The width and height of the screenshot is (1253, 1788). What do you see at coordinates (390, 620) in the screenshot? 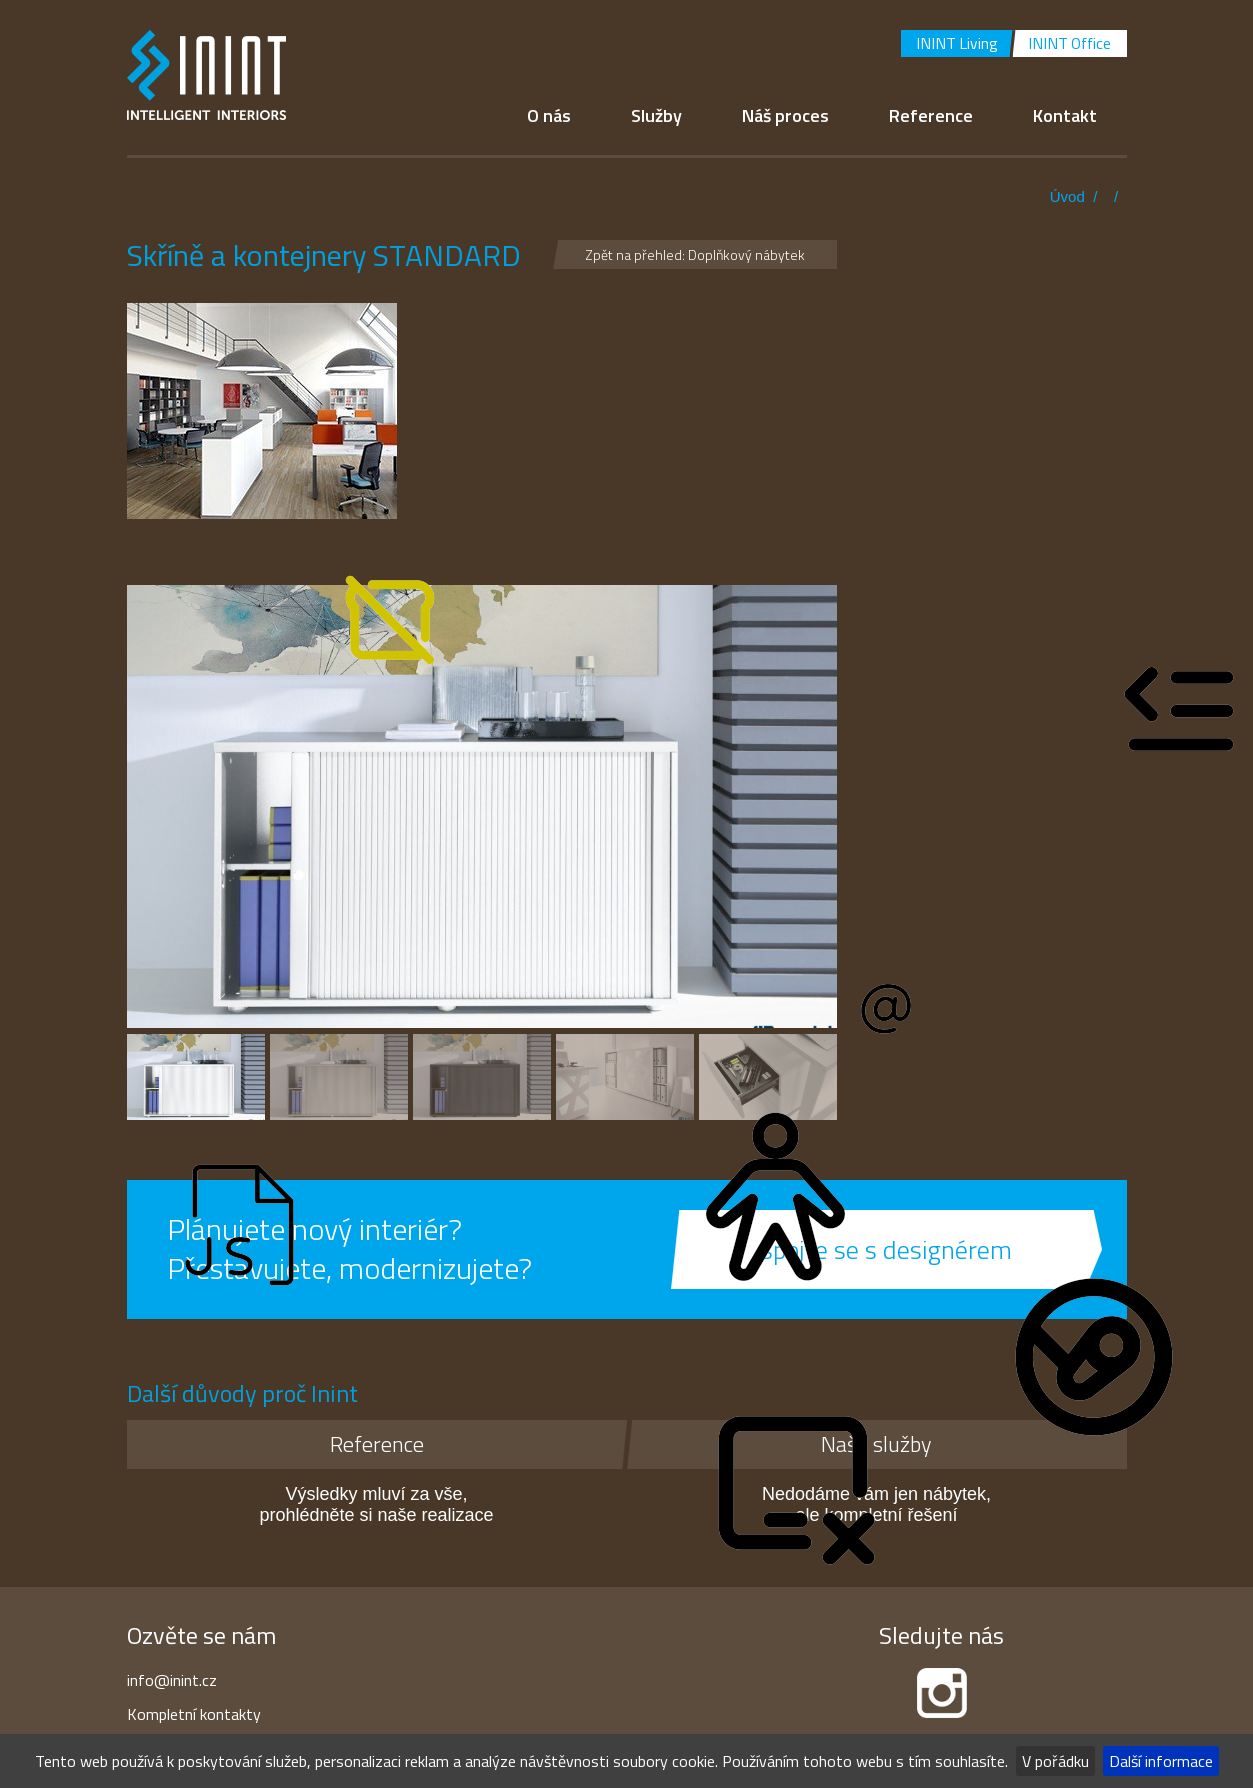
I see `indicates gluten-free or bread-free option` at bounding box center [390, 620].